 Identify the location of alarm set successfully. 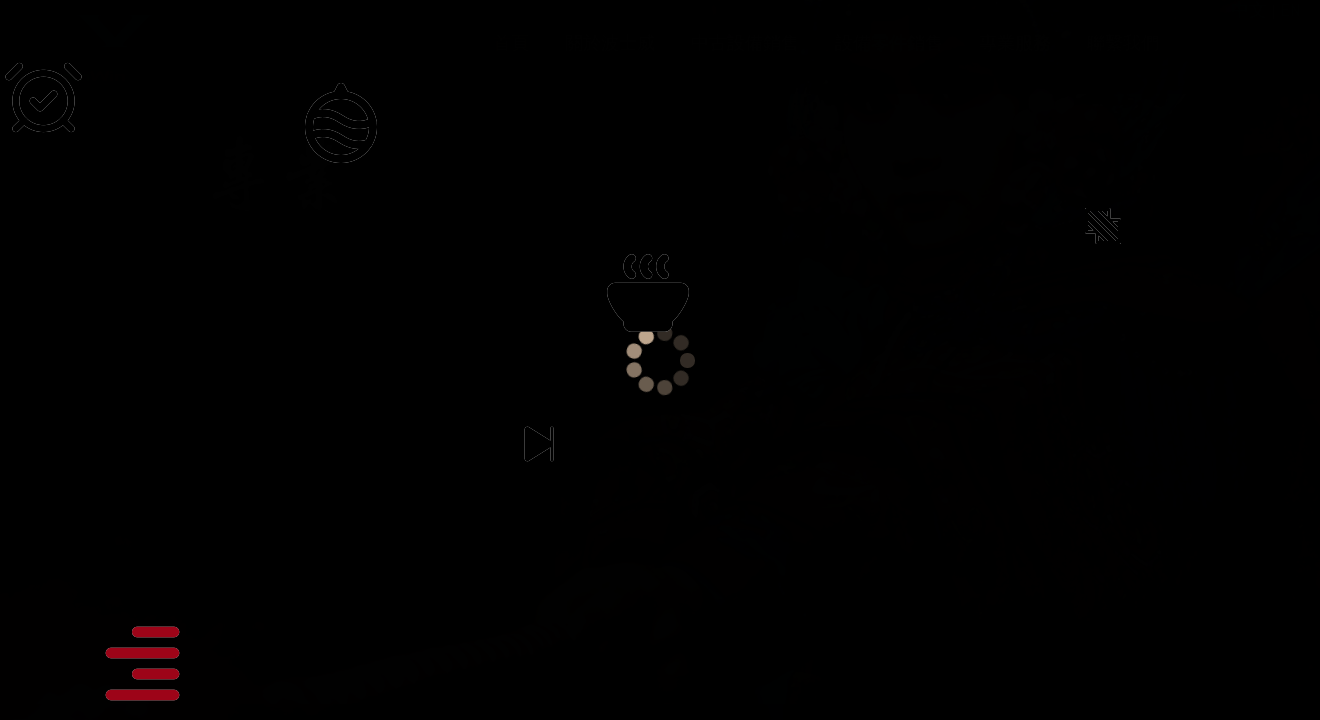
(43, 97).